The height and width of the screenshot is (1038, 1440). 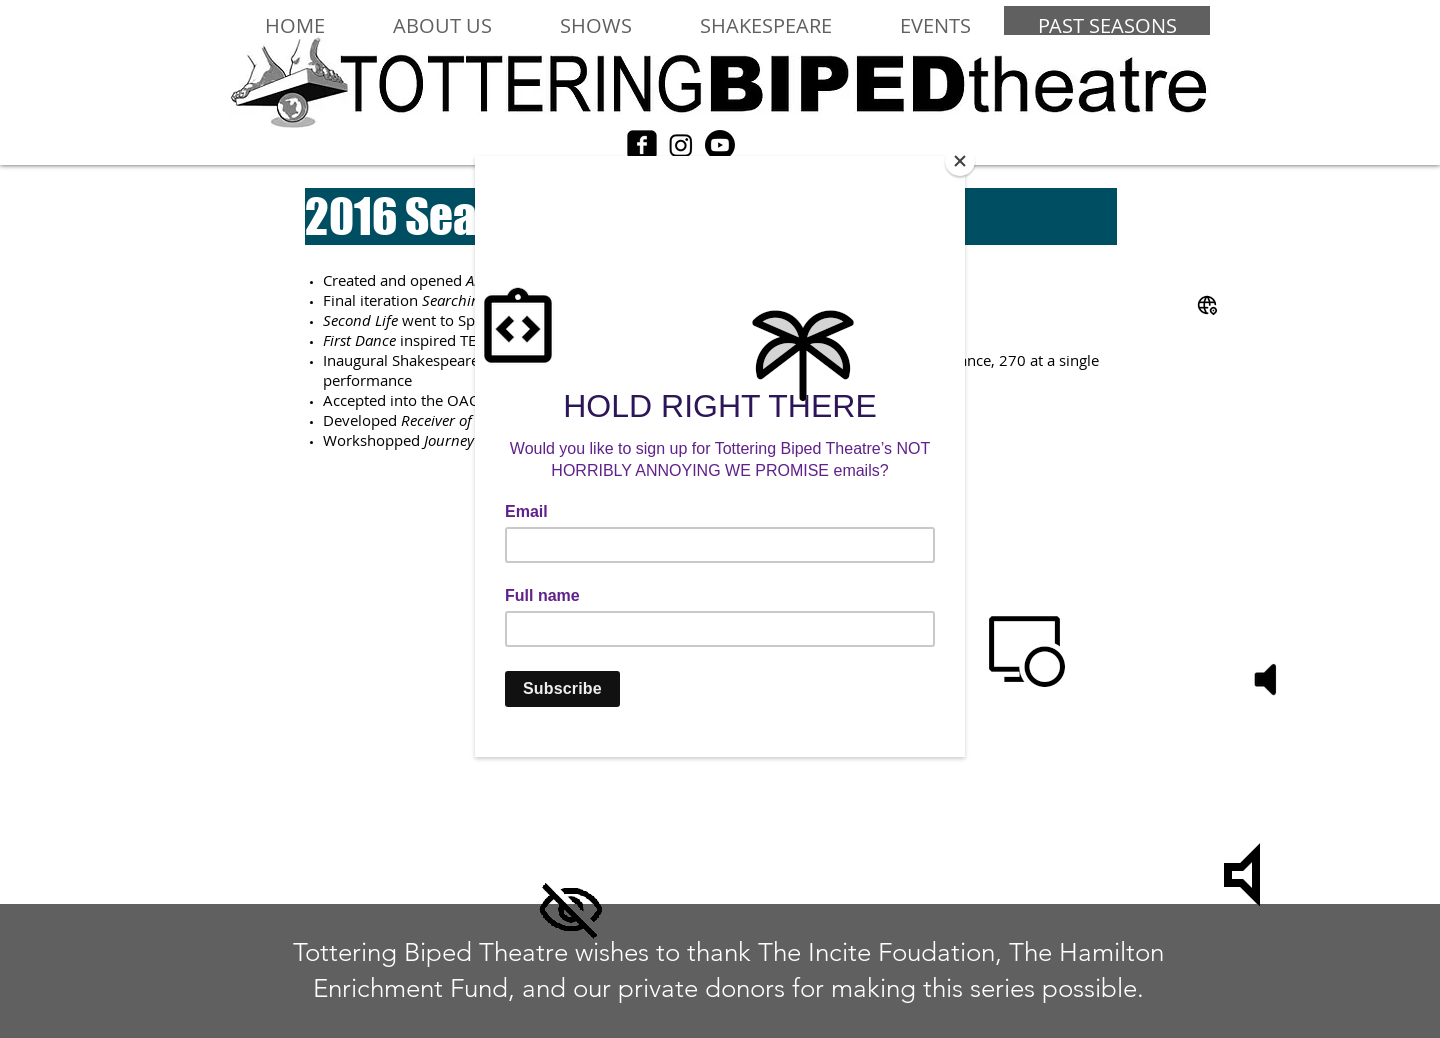 What do you see at coordinates (1024, 646) in the screenshot?
I see `access virtual machine settings` at bounding box center [1024, 646].